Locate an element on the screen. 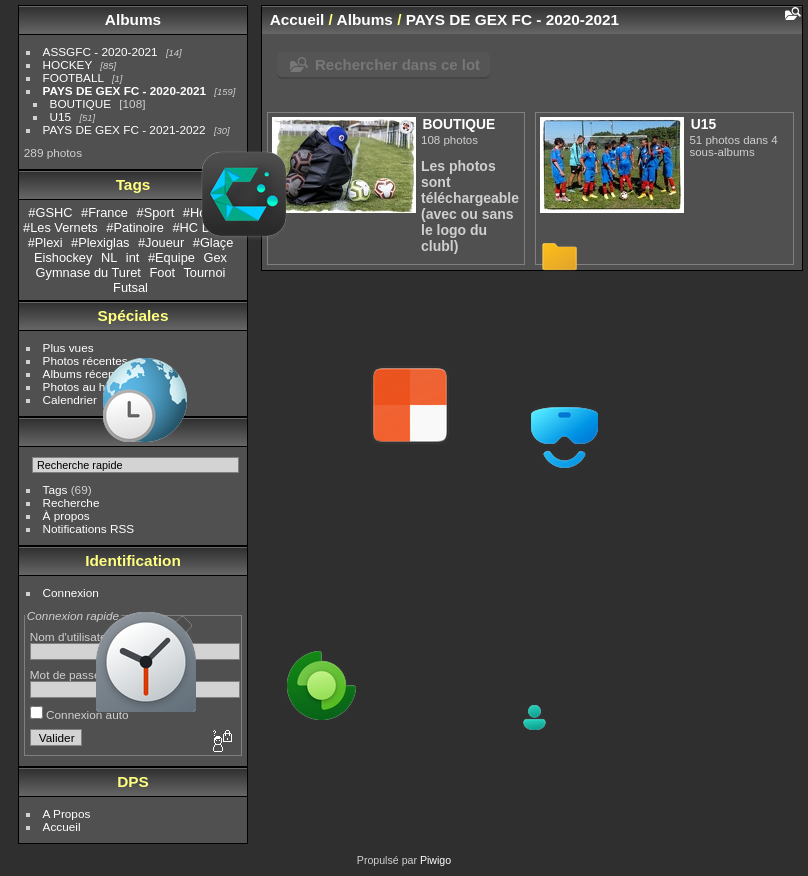  view user profile is located at coordinates (534, 717).